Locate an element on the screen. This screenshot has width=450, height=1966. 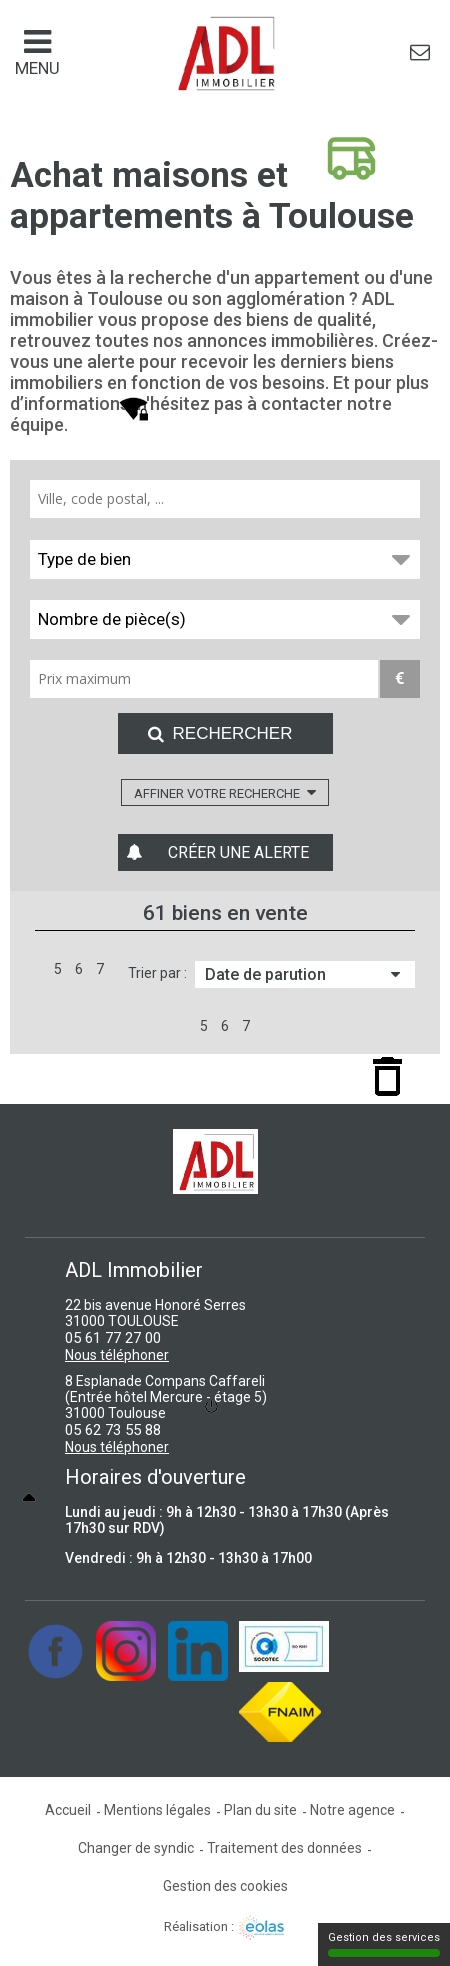
expand content or reveal hidden options is located at coordinates (29, 1498).